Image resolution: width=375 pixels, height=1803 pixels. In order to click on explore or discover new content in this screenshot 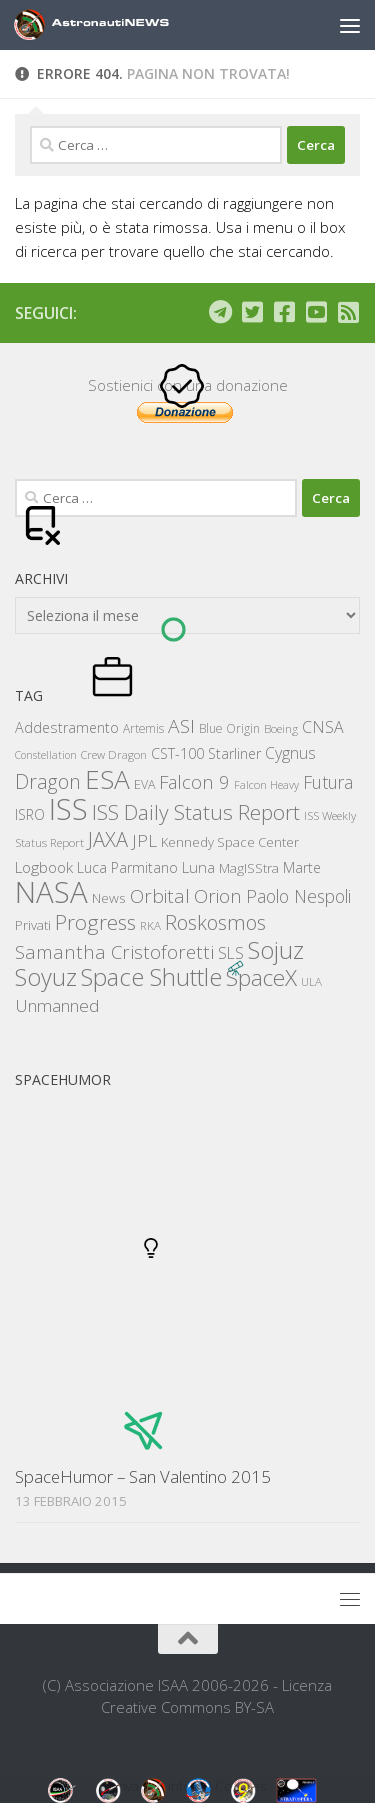, I will do `click(236, 968)`.